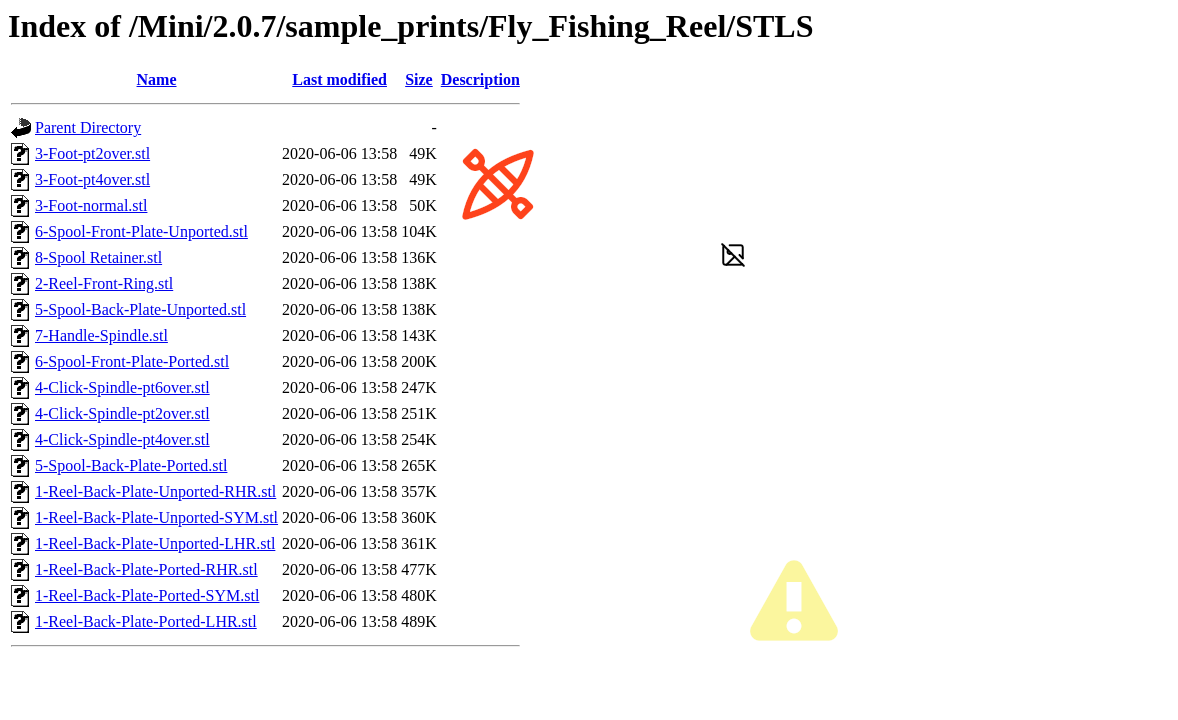  Describe the element at coordinates (733, 255) in the screenshot. I see `image failed to load` at that location.